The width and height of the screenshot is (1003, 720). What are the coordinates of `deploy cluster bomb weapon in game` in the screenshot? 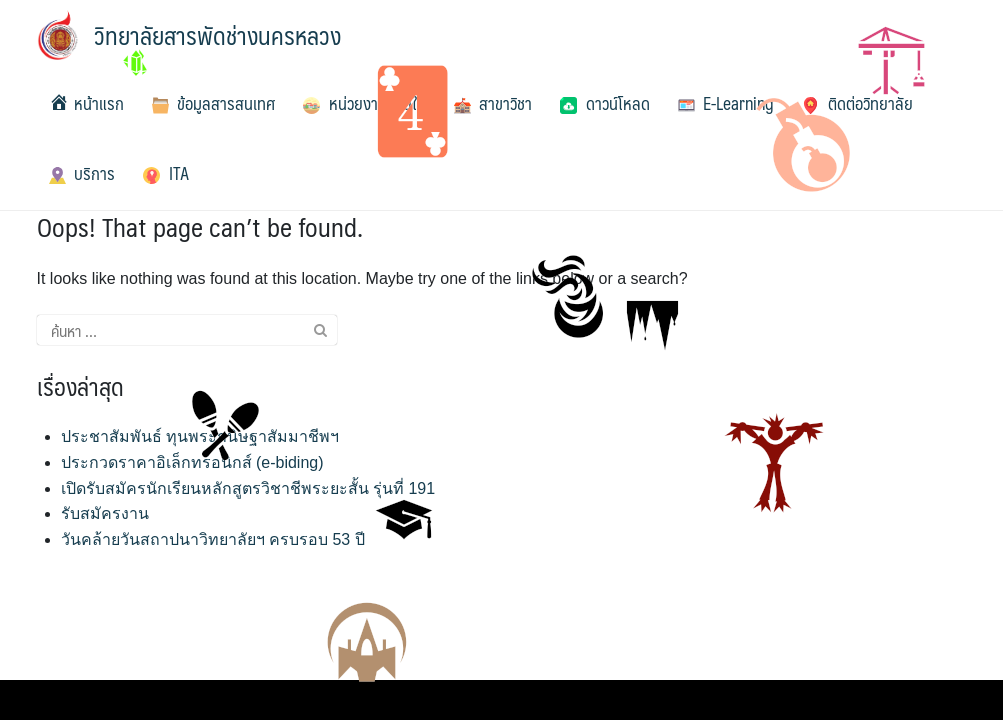 It's located at (803, 145).